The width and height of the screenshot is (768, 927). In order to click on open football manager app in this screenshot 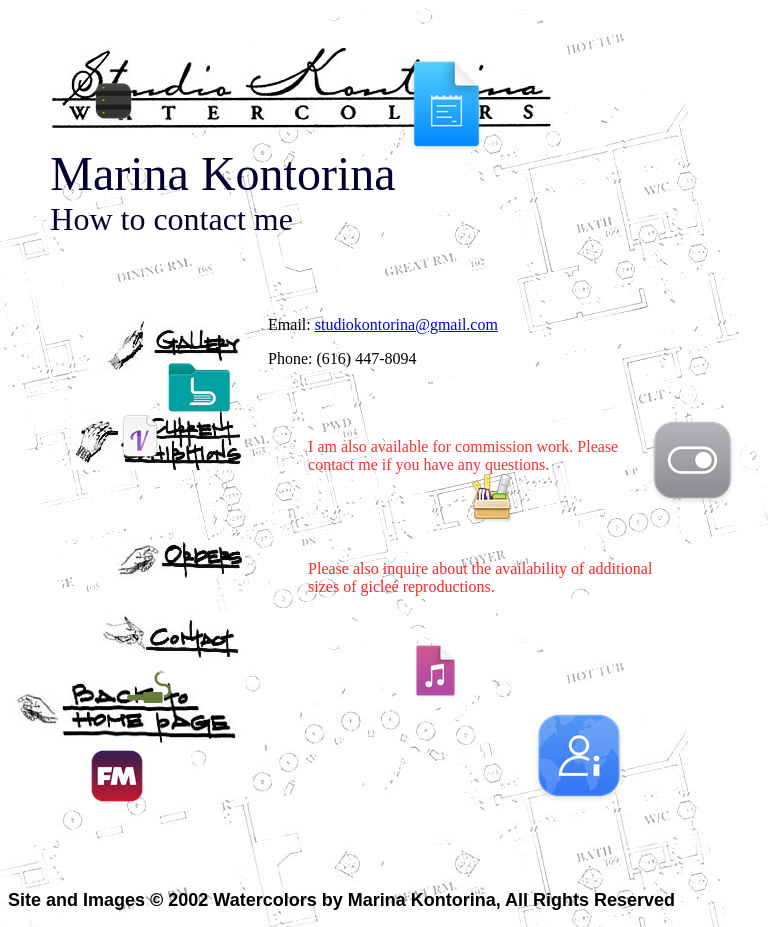, I will do `click(117, 776)`.